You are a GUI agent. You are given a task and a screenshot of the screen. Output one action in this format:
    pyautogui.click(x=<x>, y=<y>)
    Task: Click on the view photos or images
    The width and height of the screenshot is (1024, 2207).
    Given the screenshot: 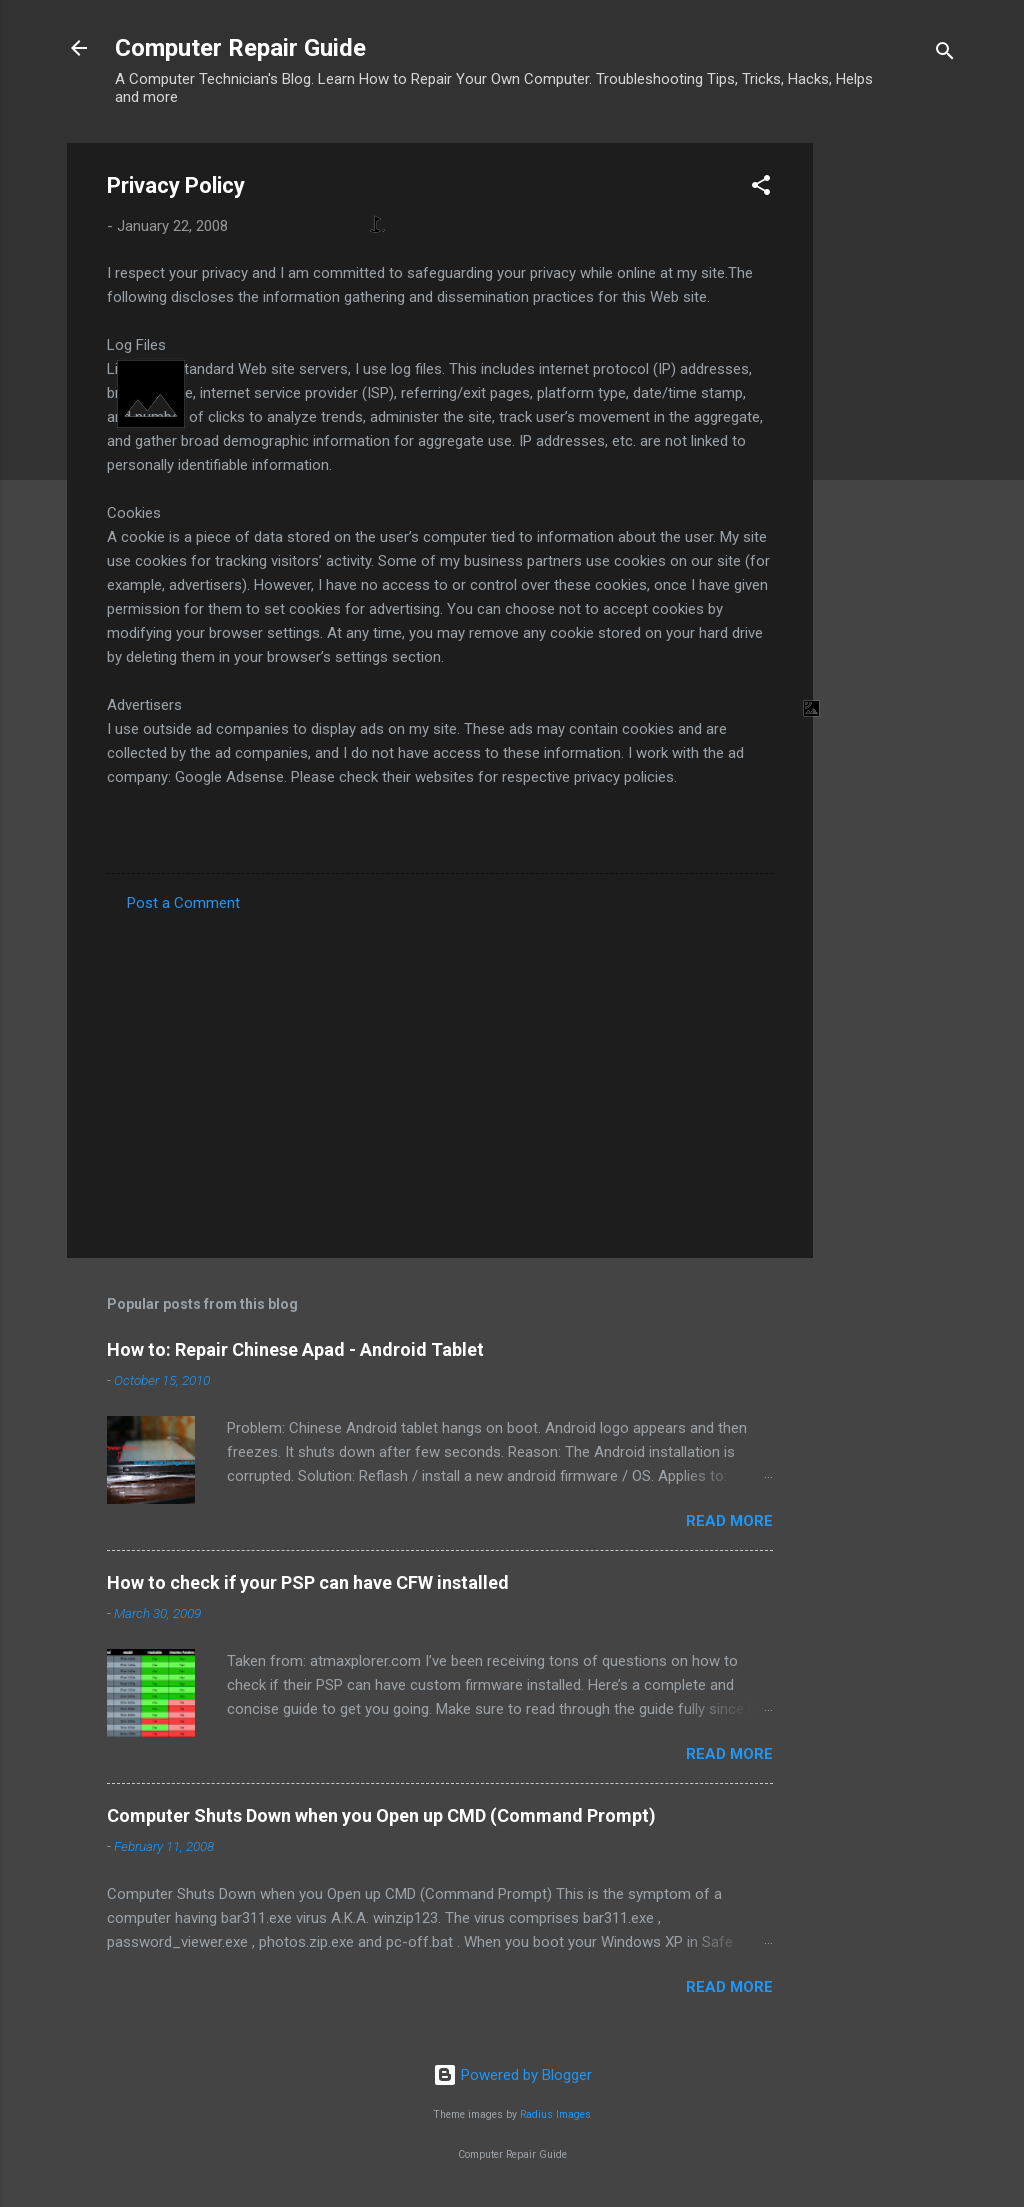 What is the action you would take?
    pyautogui.click(x=151, y=394)
    